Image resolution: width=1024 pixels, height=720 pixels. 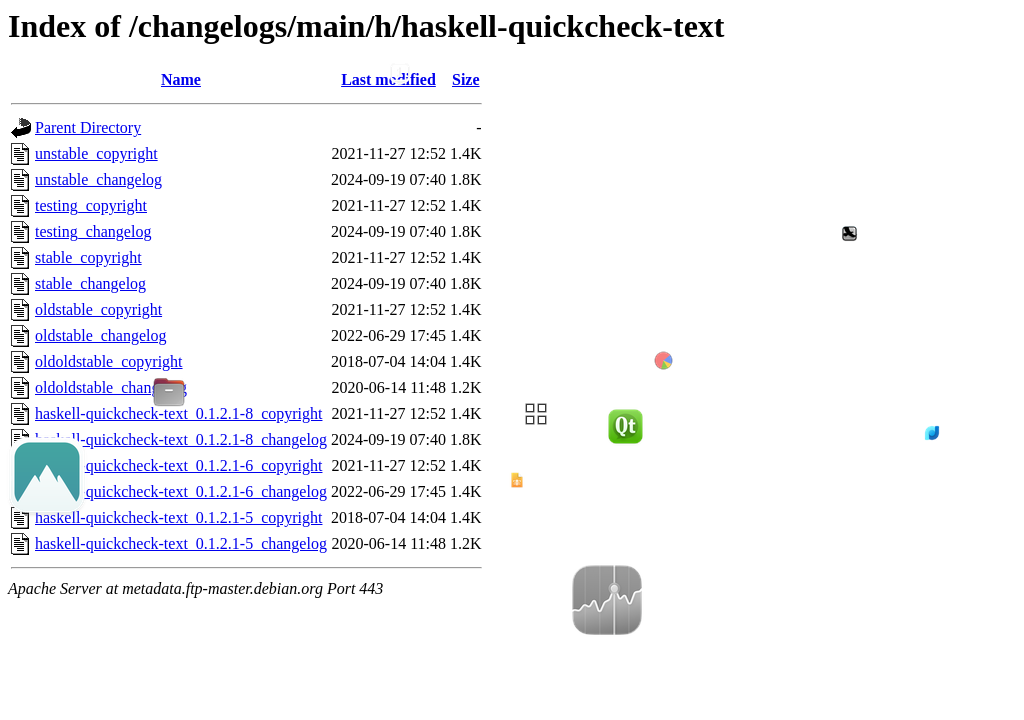 What do you see at coordinates (849, 233) in the screenshot?
I see `open Setzer LaTeX editor application` at bounding box center [849, 233].